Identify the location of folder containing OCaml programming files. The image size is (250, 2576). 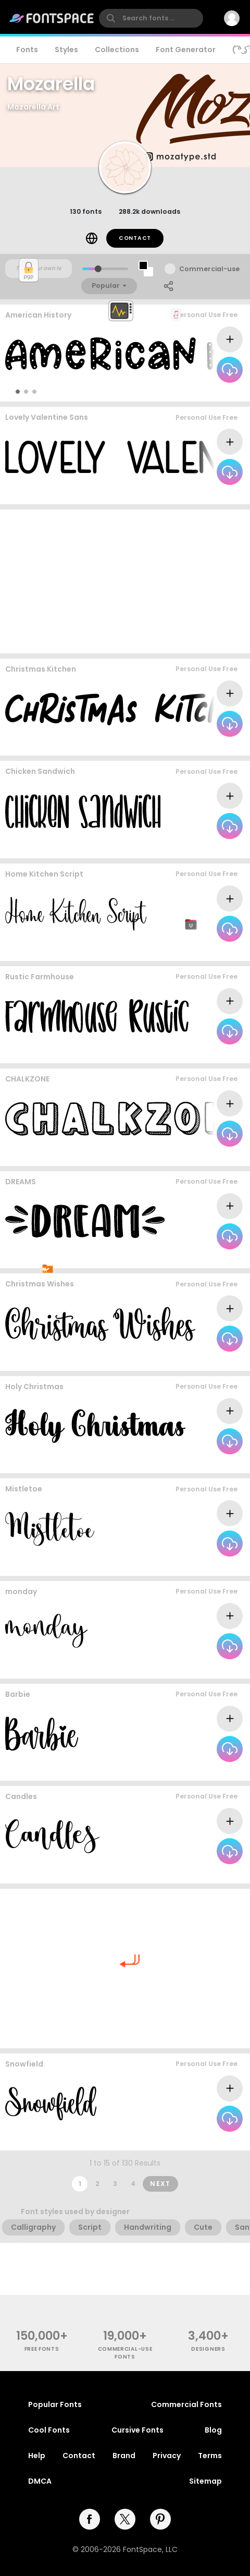
(47, 1269).